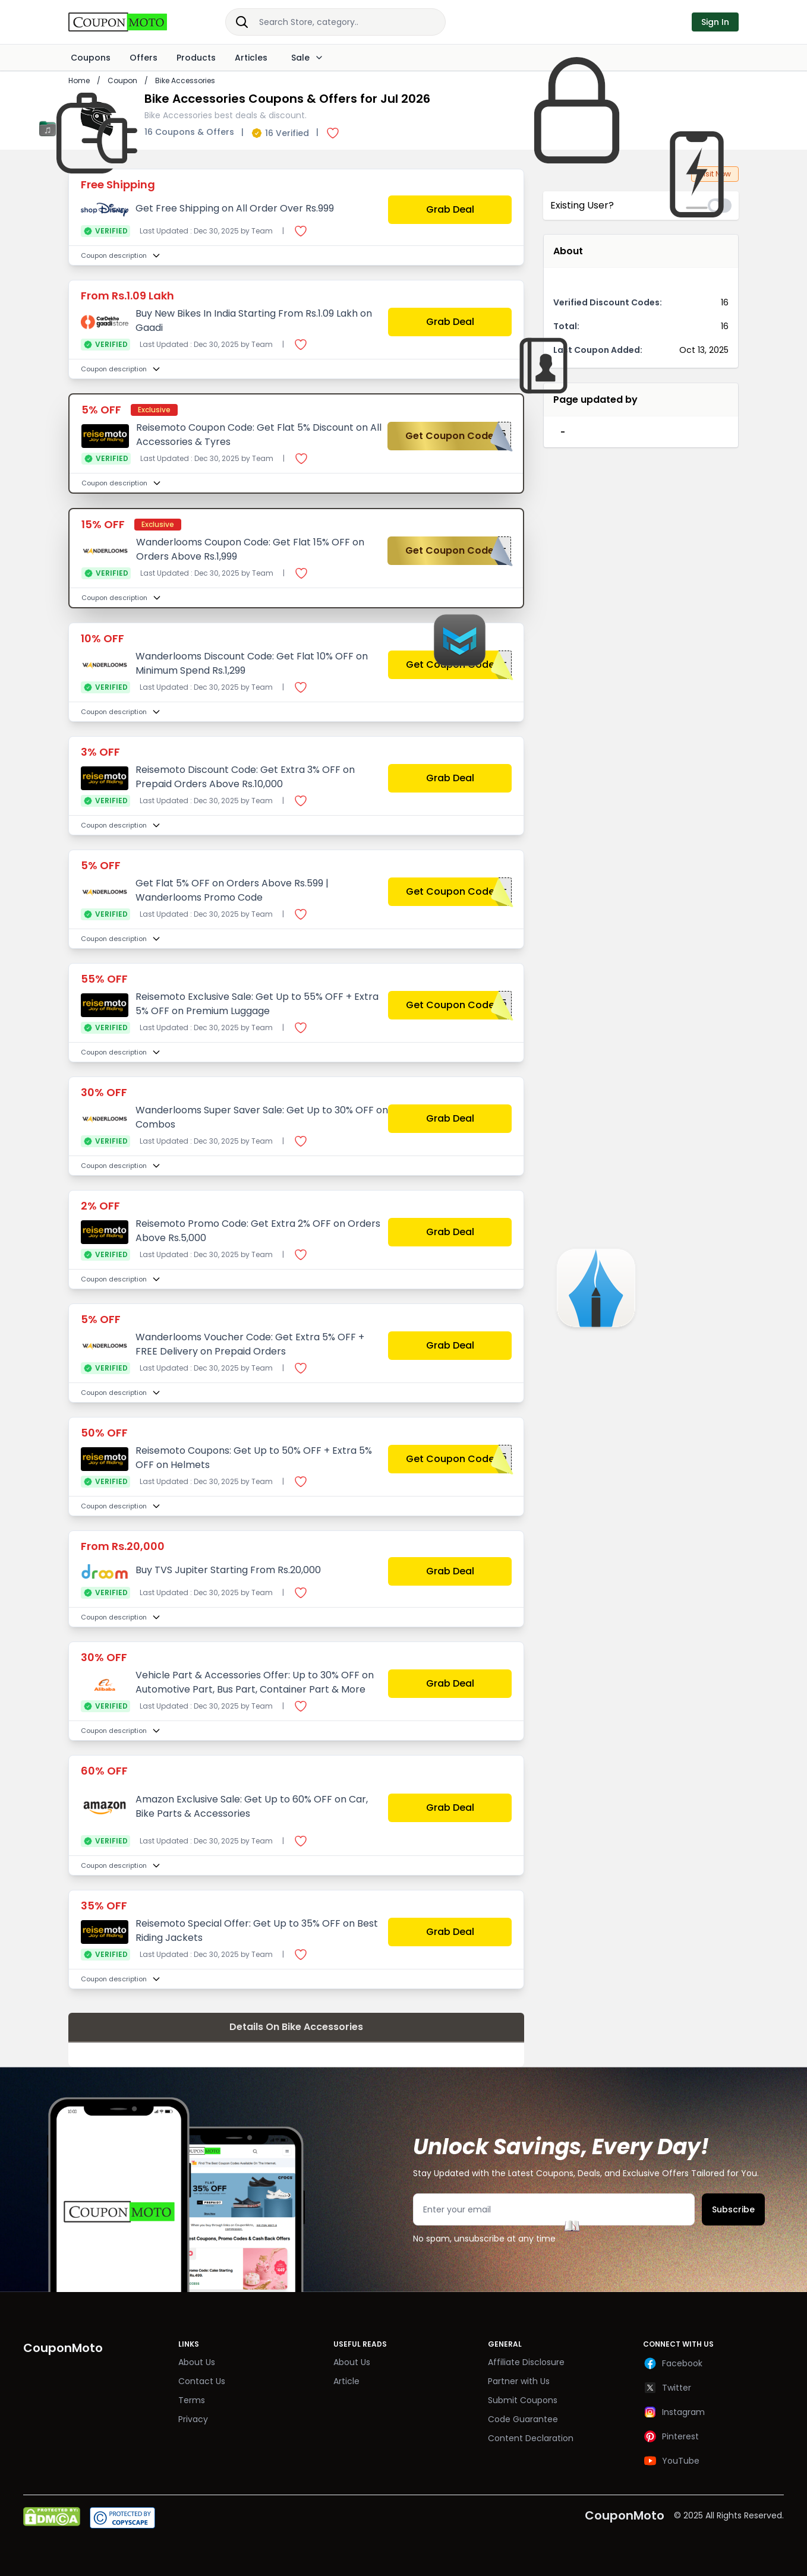 Image resolution: width=807 pixels, height=2576 pixels. Describe the element at coordinates (48, 128) in the screenshot. I see `open your music folder` at that location.